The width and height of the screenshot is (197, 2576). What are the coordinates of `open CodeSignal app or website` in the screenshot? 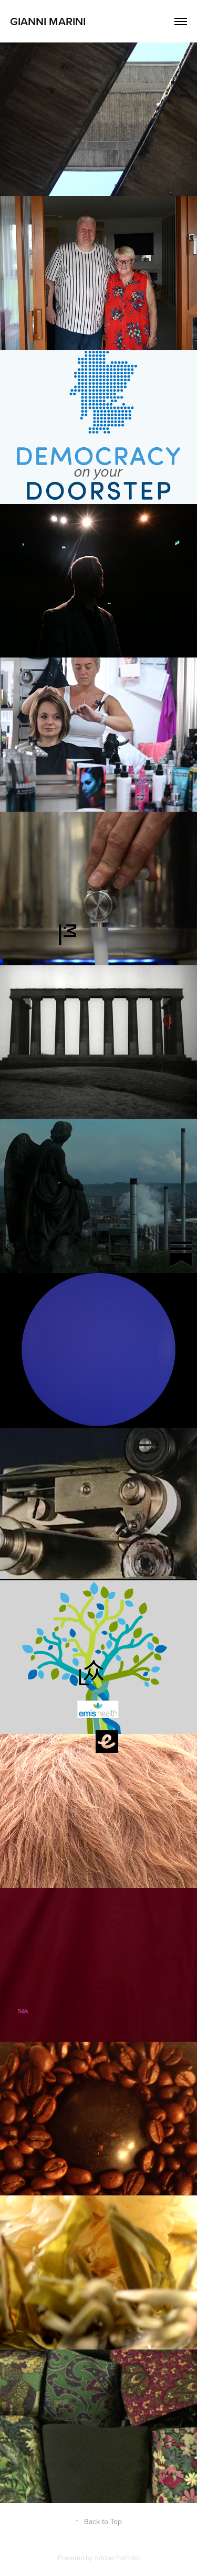 It's located at (142, 785).